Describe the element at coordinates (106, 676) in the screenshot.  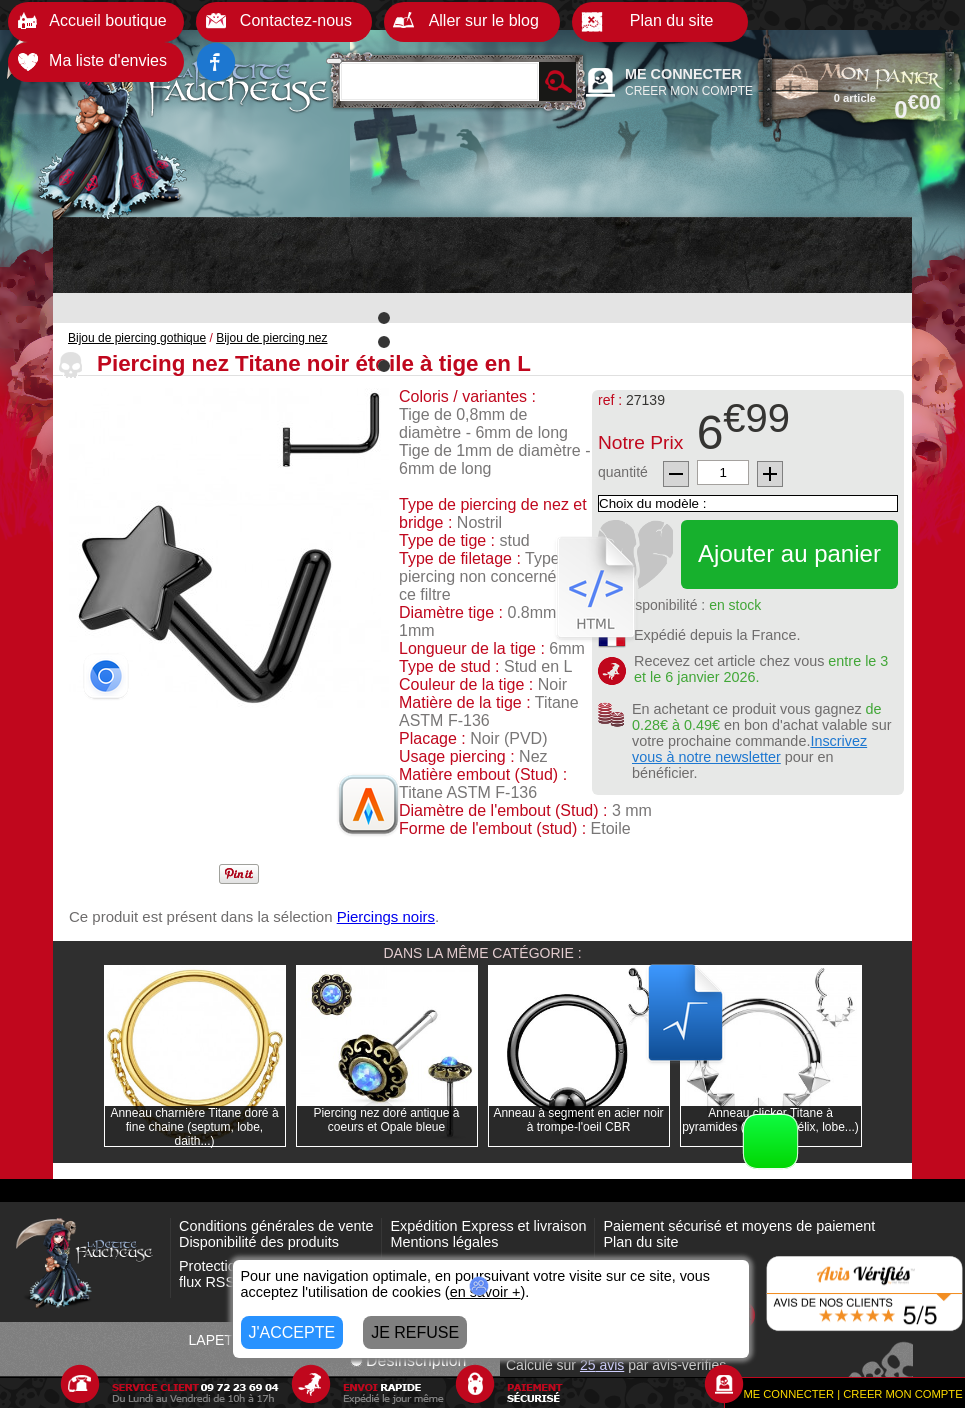
I see `open chromium web browser` at that location.